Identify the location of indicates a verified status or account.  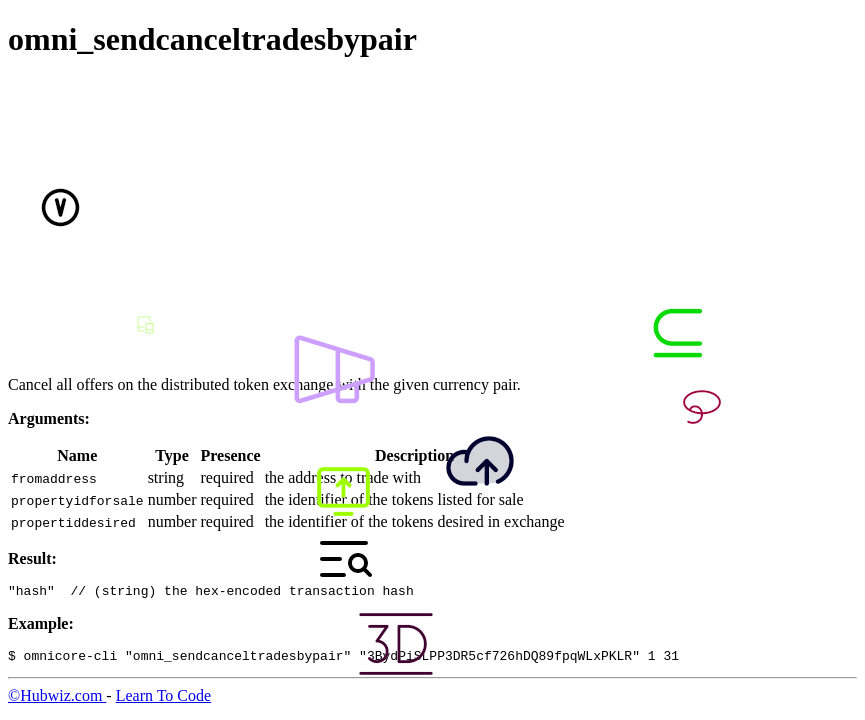
(60, 207).